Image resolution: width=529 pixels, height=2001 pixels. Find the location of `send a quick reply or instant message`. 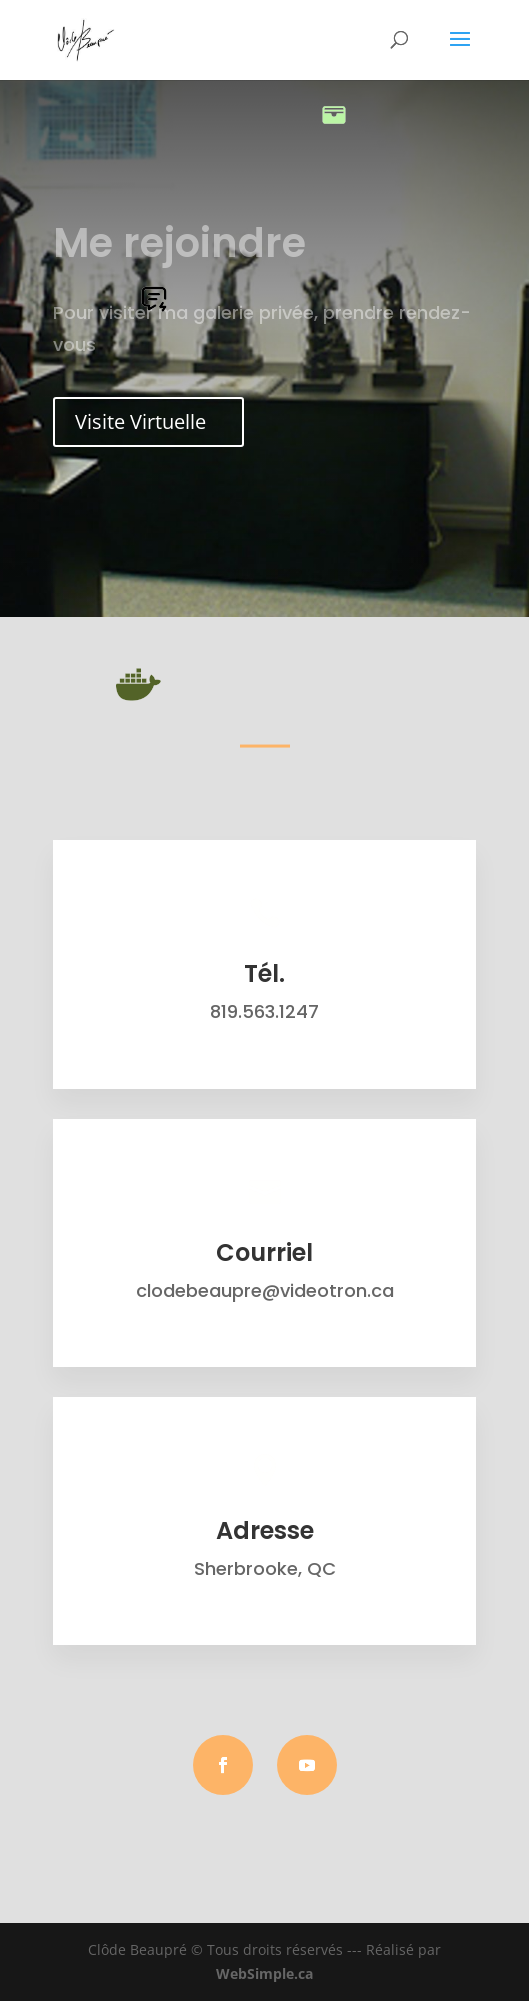

send a quick reply or instant message is located at coordinates (154, 298).